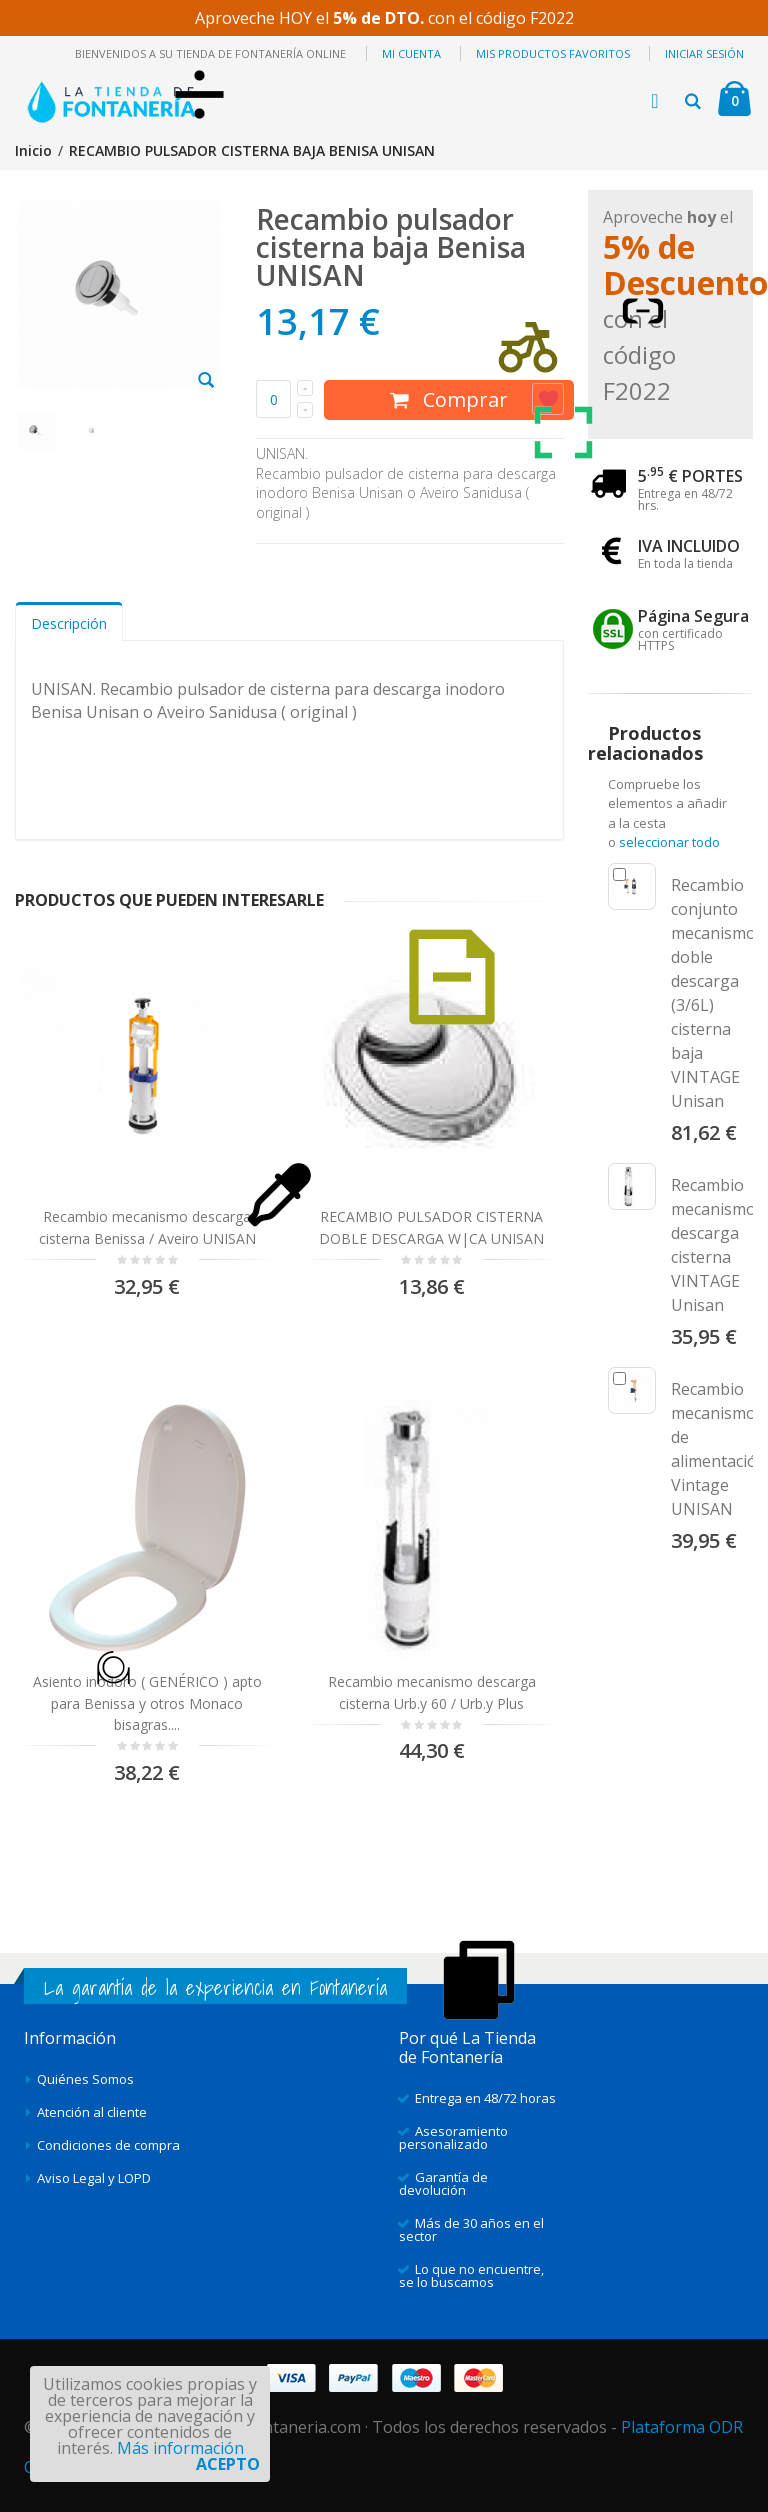 This screenshot has height=2512, width=768. Describe the element at coordinates (113, 1667) in the screenshot. I see `mastercomfig logo - a Team Fortress 2 performance optimization tool` at that location.